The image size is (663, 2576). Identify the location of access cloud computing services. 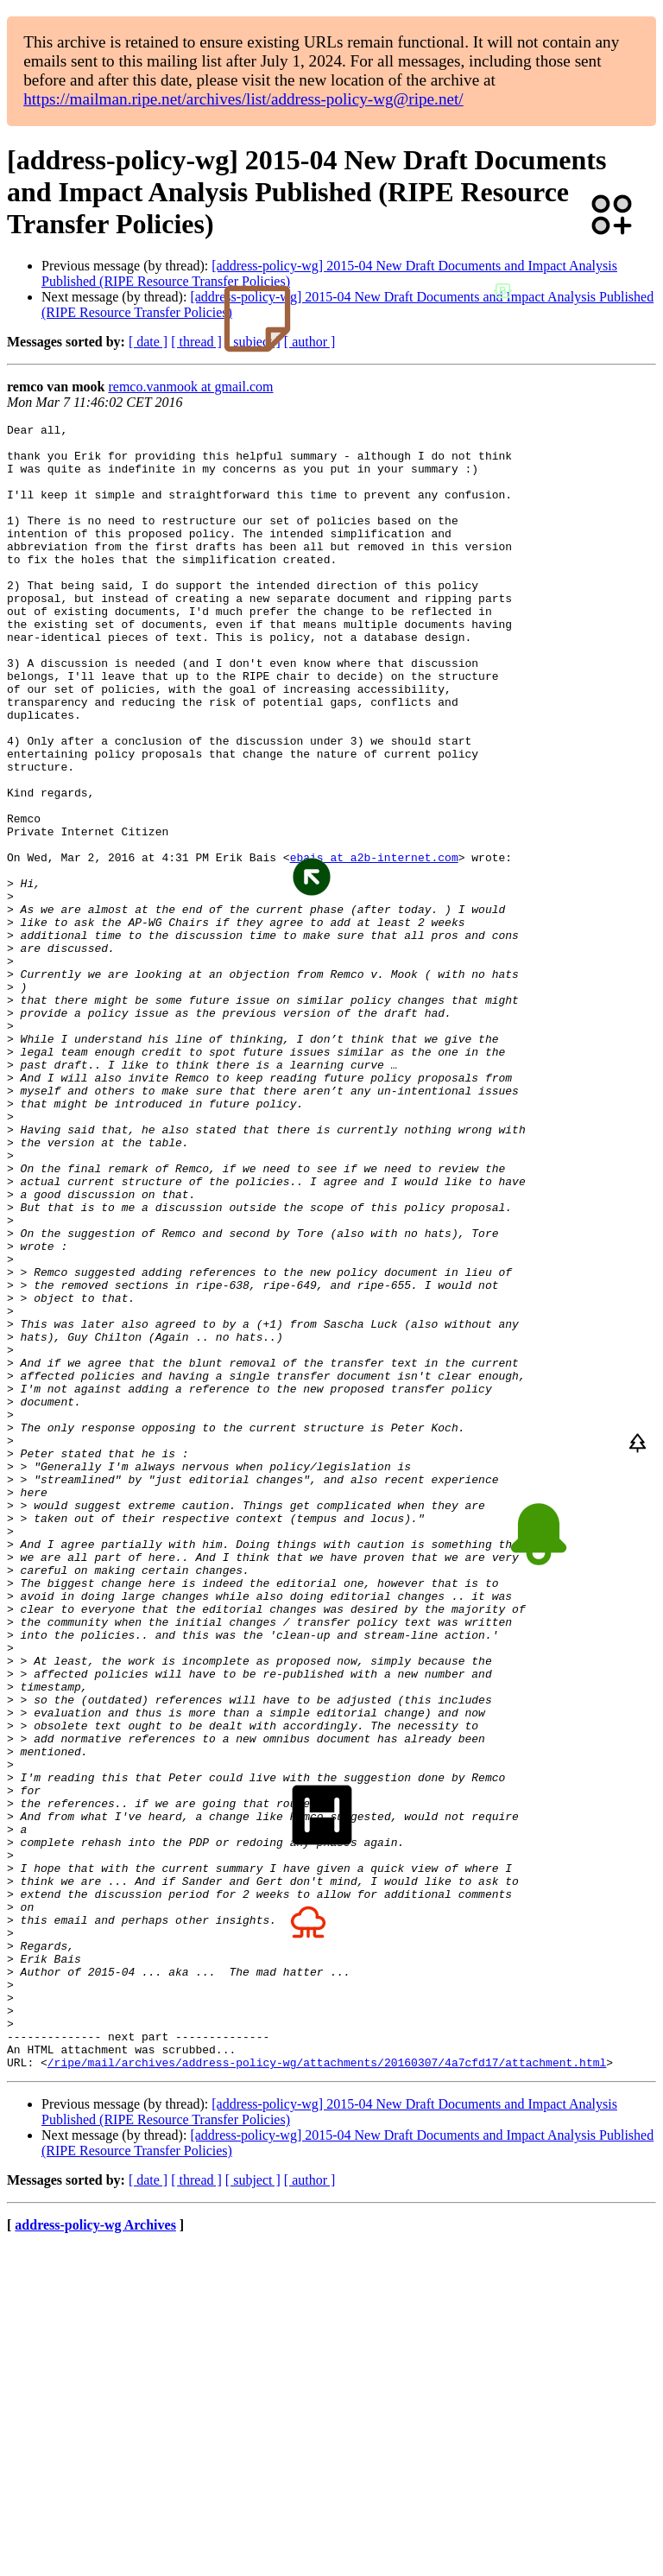
(308, 1922).